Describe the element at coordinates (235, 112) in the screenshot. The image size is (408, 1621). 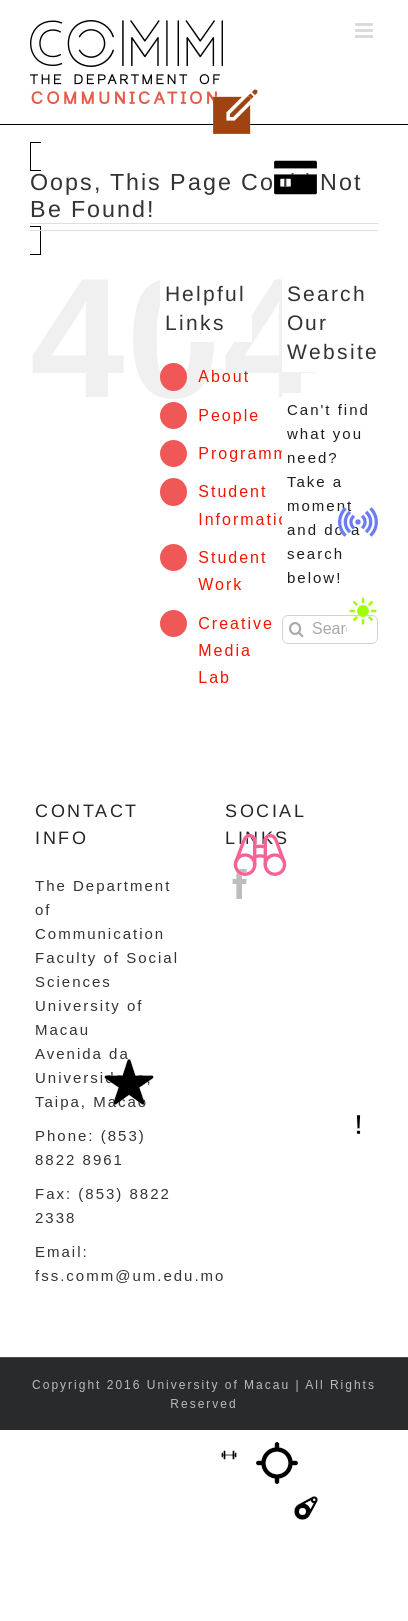
I see `create or compose new content` at that location.